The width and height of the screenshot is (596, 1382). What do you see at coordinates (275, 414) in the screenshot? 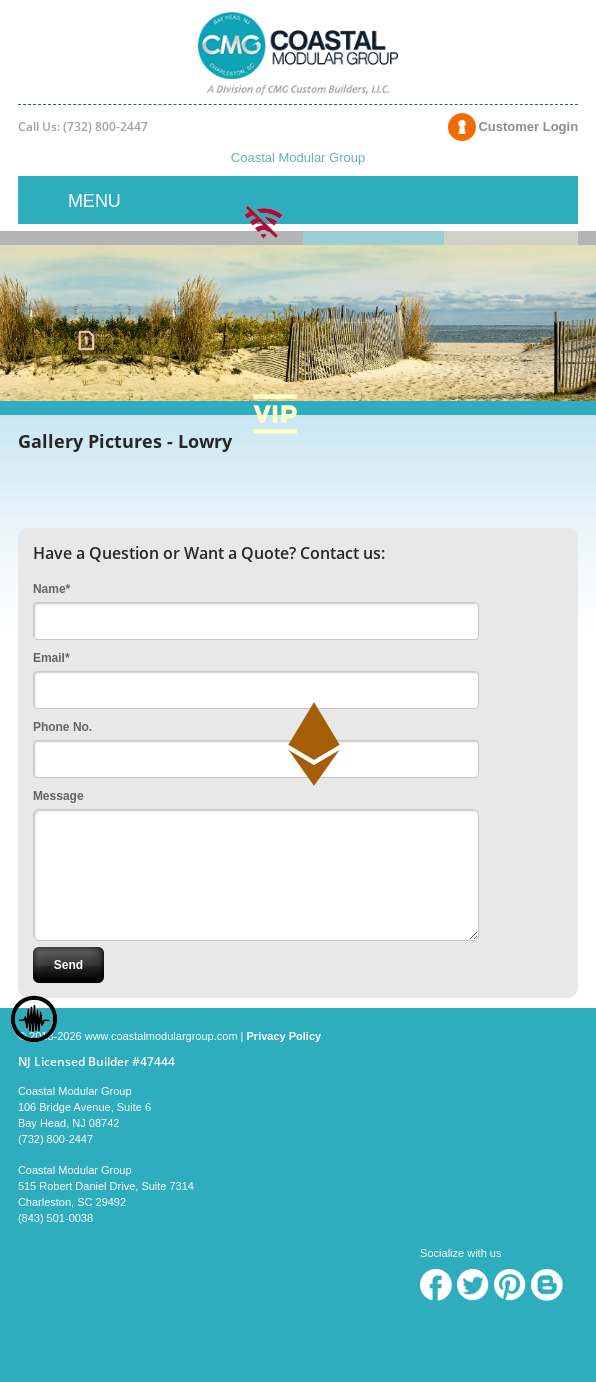
I see `indicates VIP or premium membership status` at bounding box center [275, 414].